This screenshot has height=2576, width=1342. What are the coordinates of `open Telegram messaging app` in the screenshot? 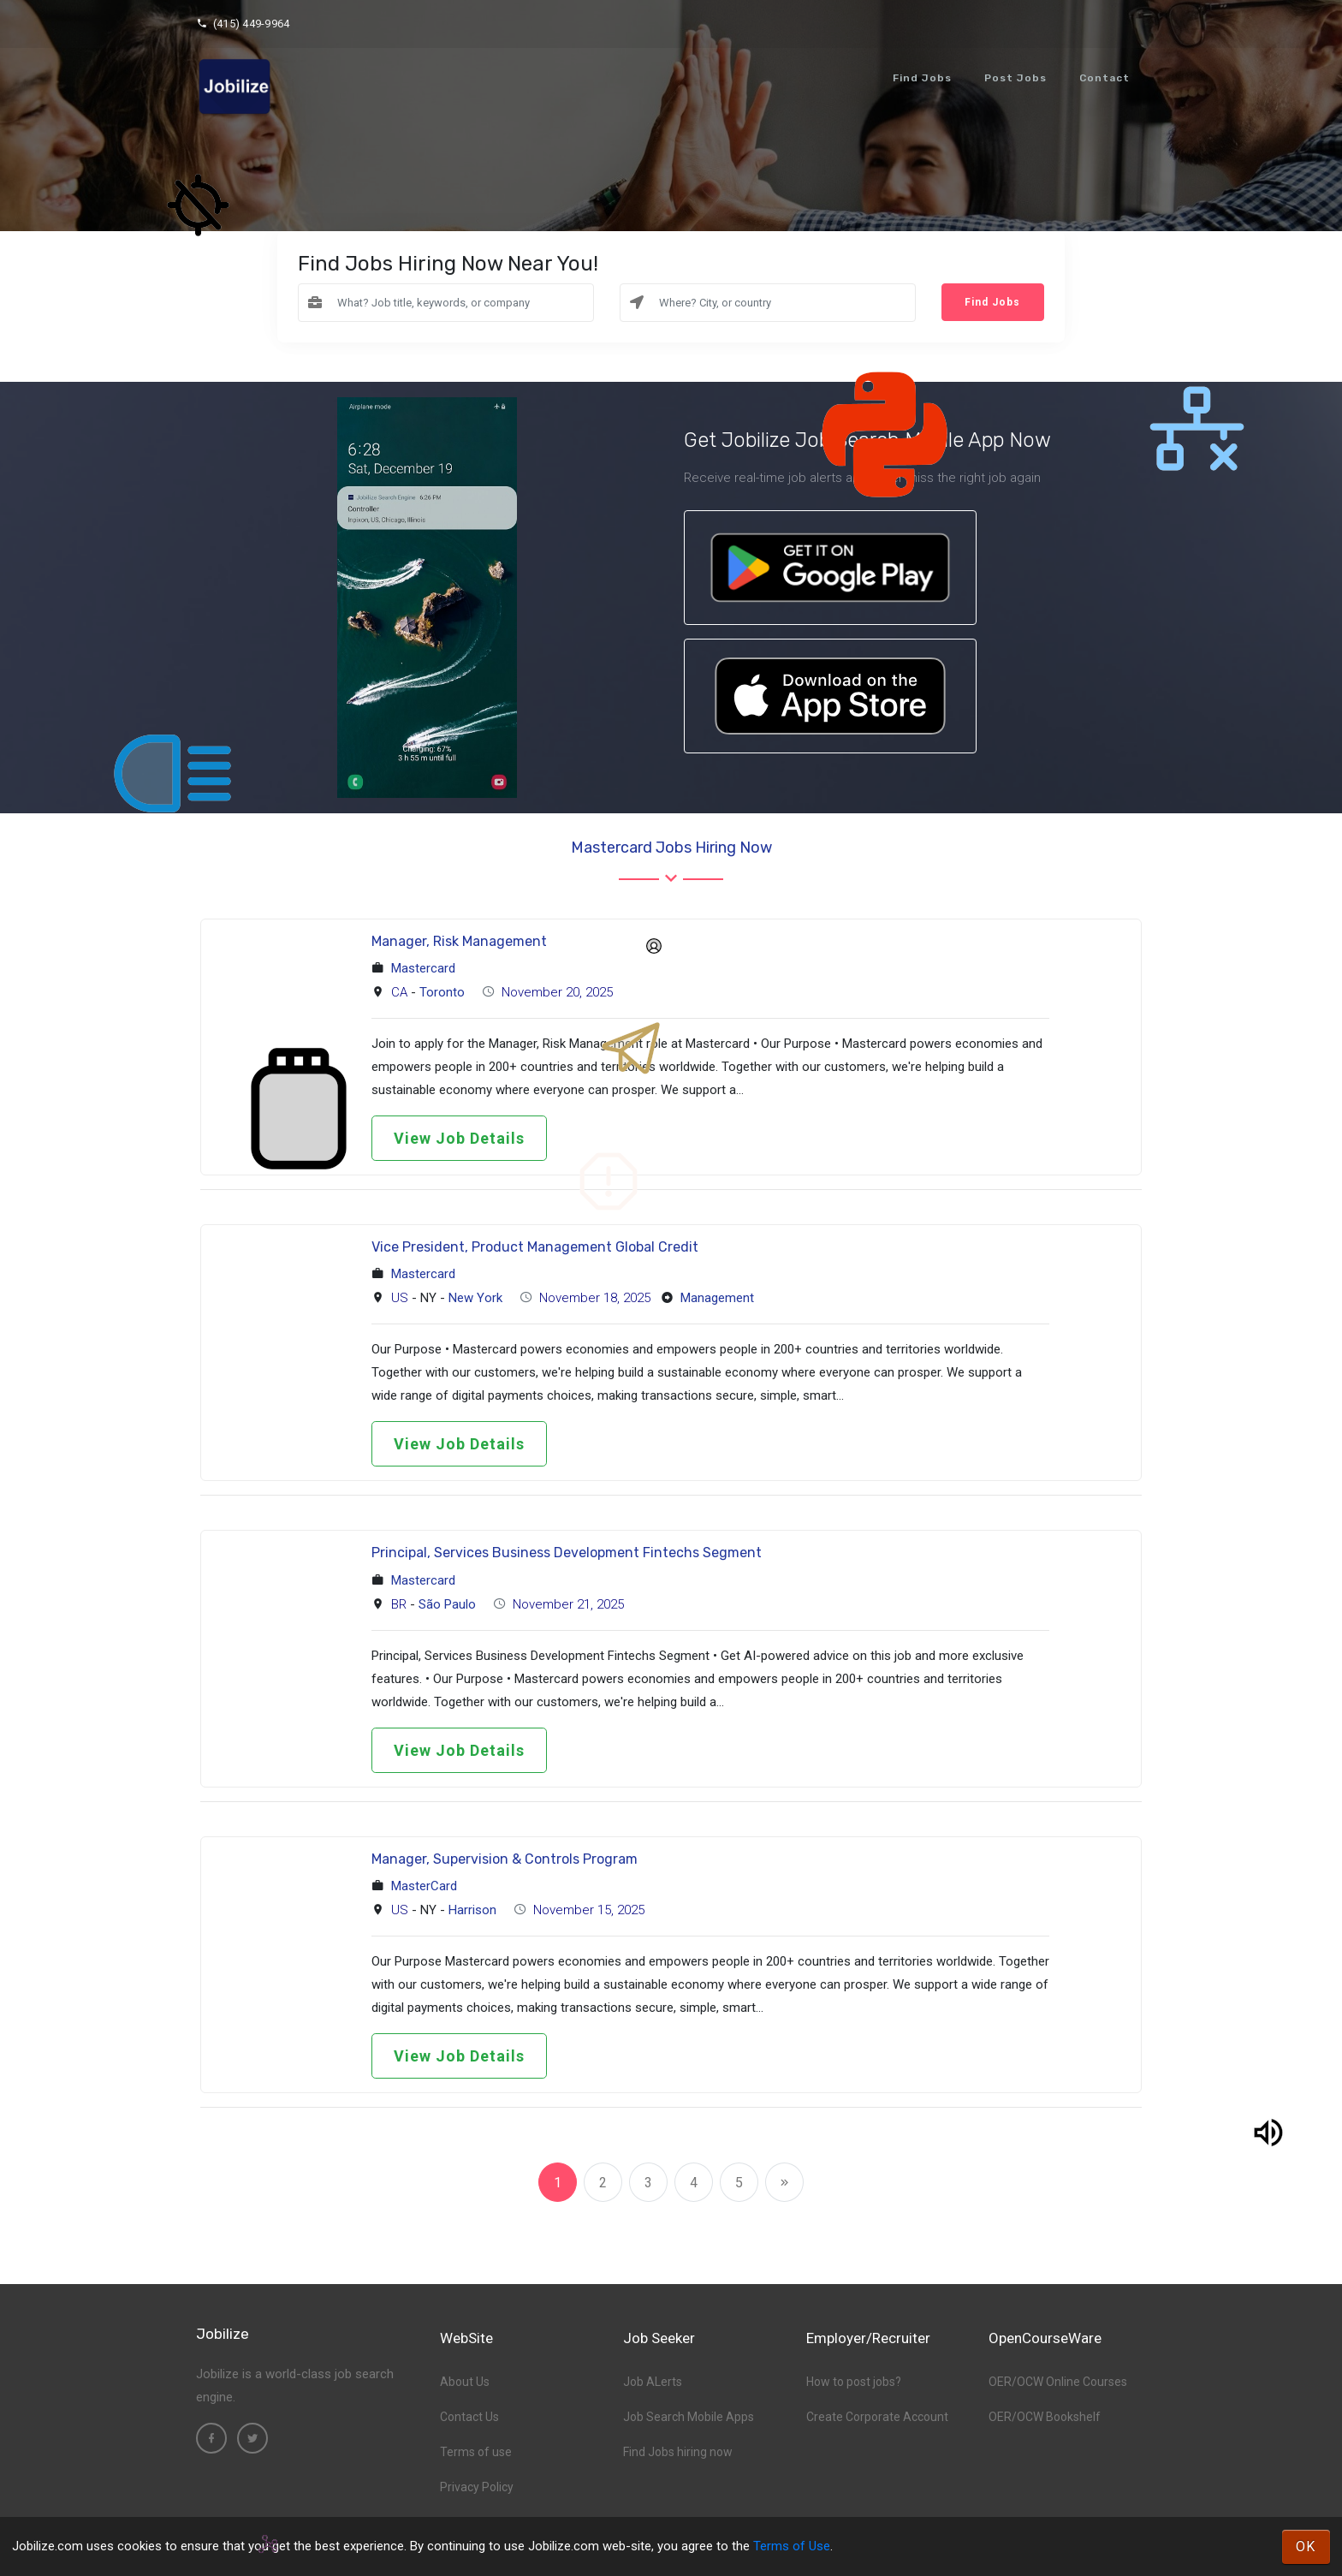 It's located at (632, 1049).